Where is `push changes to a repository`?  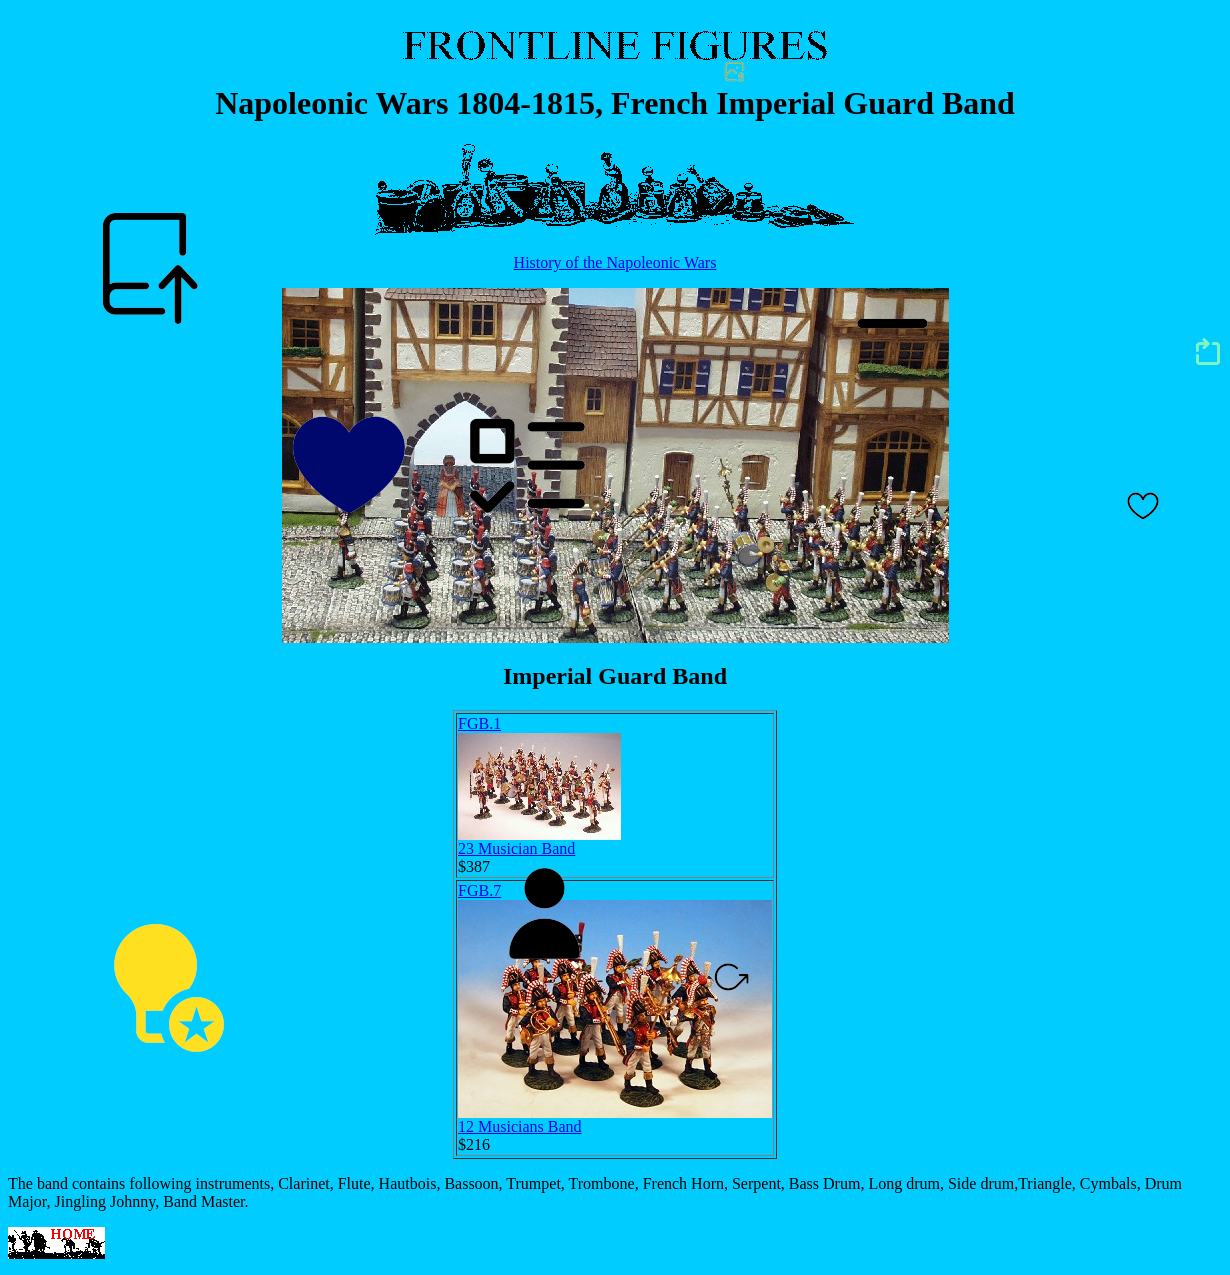 push changes to a repository is located at coordinates (144, 268).